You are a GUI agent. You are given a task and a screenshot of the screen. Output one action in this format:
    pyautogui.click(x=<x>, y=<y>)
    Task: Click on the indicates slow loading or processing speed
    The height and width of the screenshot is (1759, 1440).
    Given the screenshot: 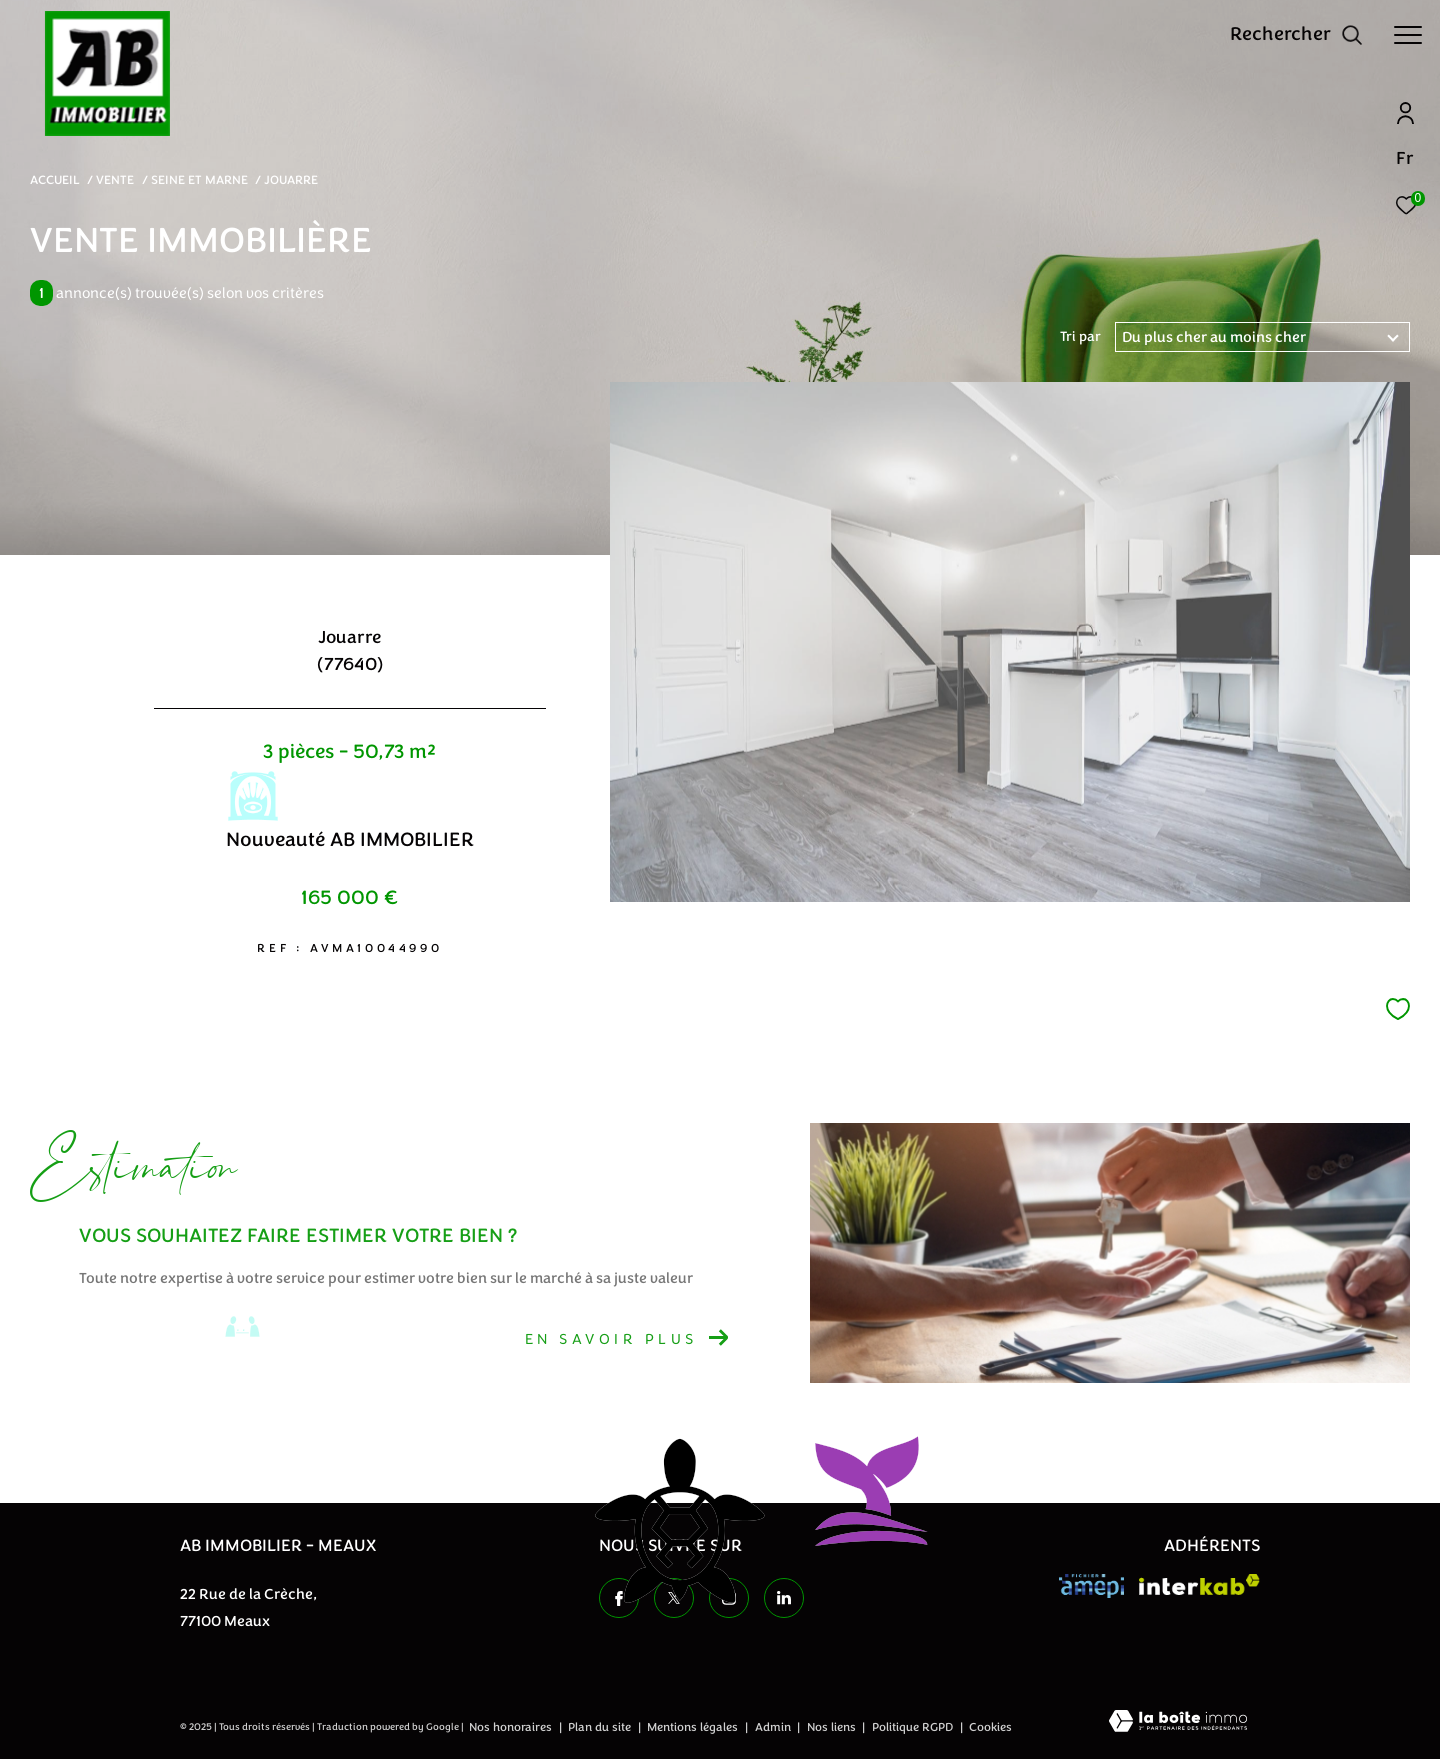 What is the action you would take?
    pyautogui.click(x=679, y=1521)
    